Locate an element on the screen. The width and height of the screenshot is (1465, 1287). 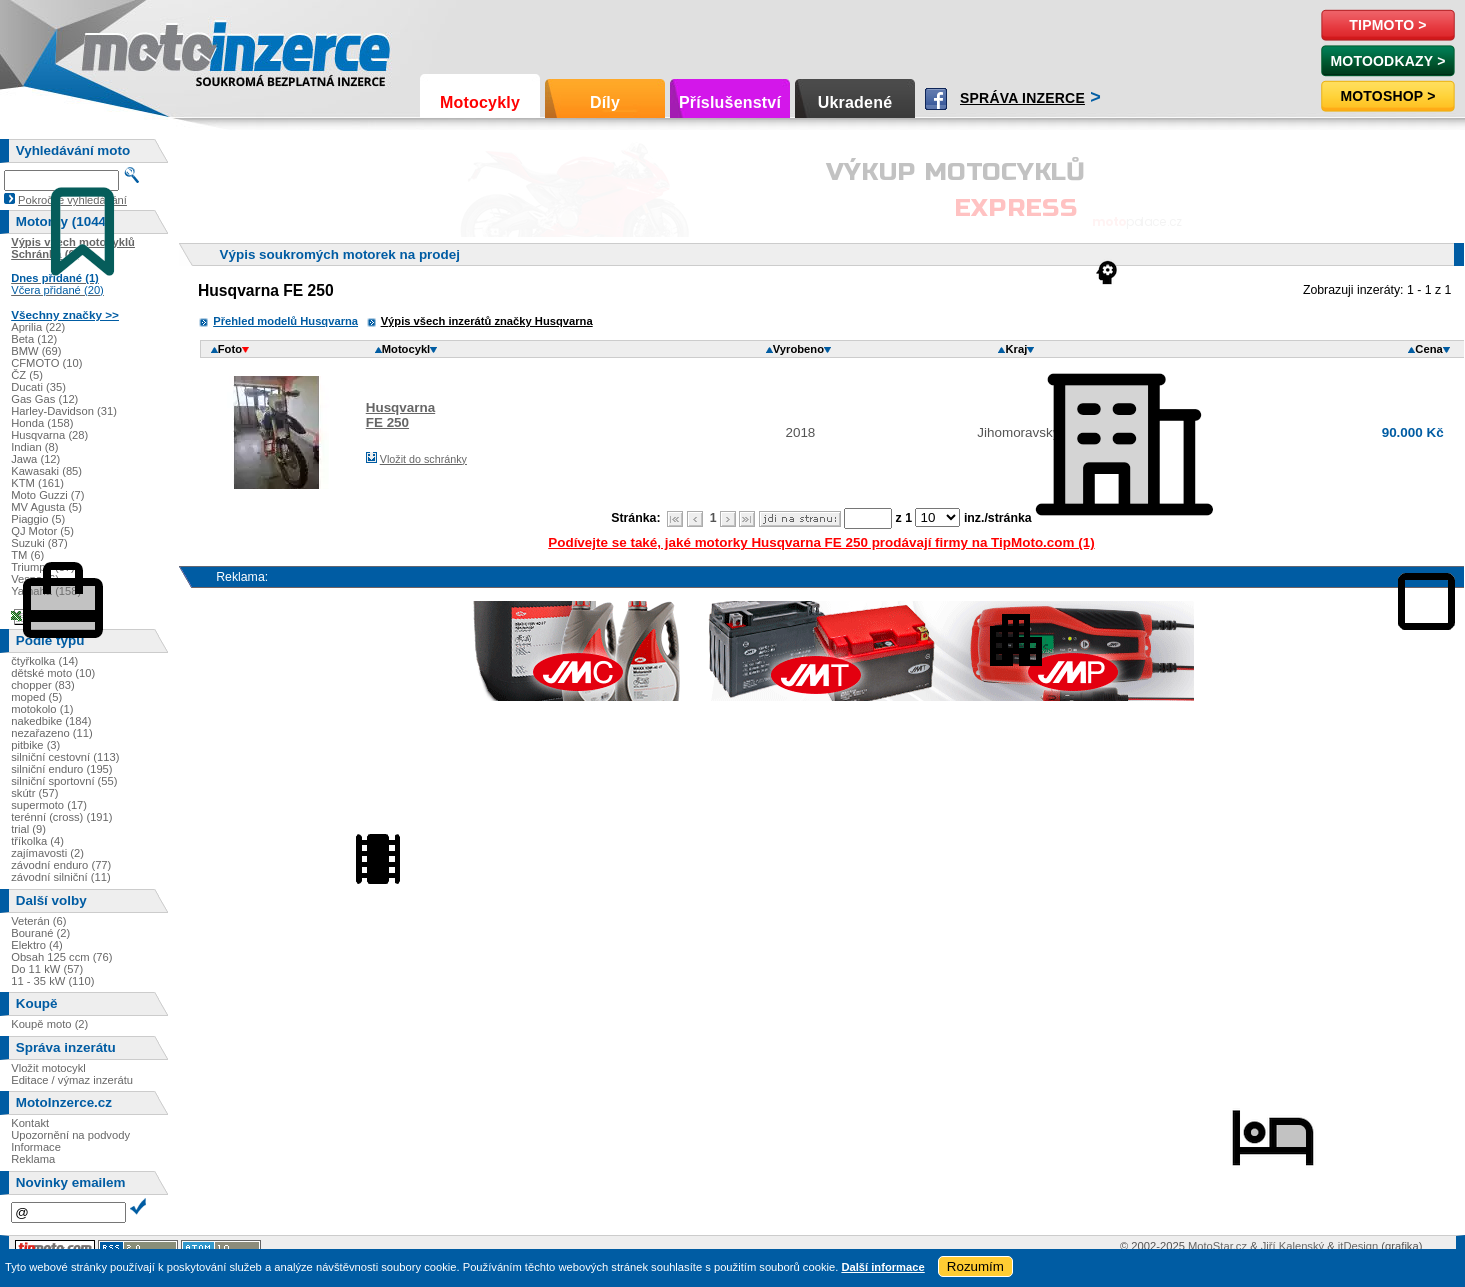
unselected checkbox option is located at coordinates (1426, 601).